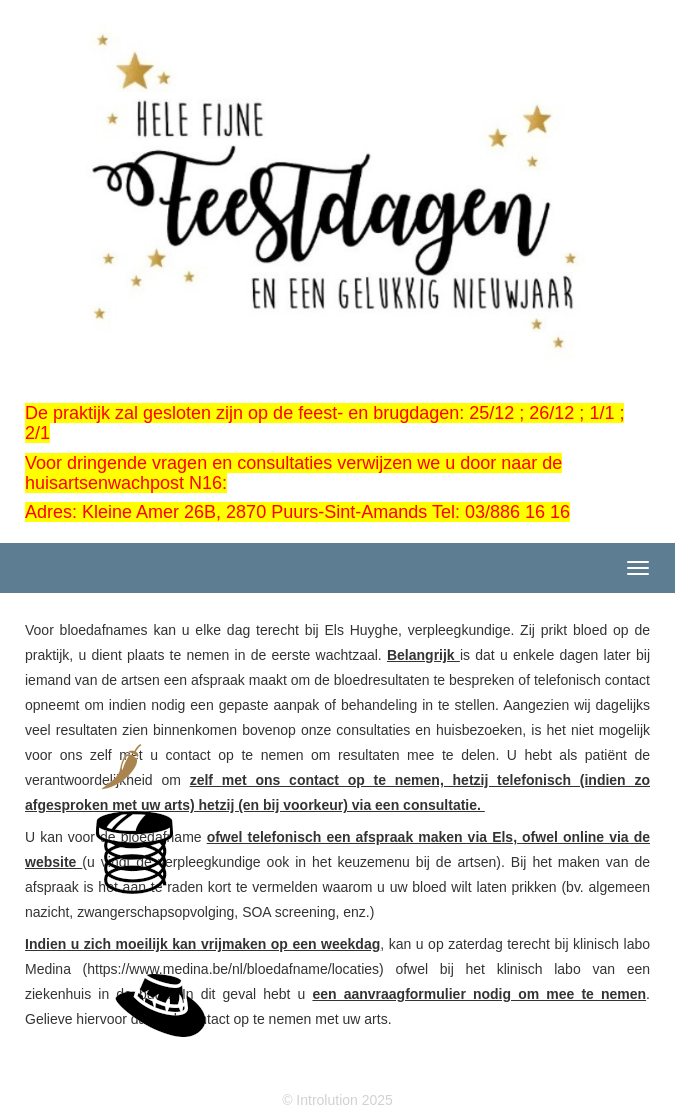 Image resolution: width=675 pixels, height=1120 pixels. Describe the element at coordinates (134, 852) in the screenshot. I see `spring or bounce mechanic in a game` at that location.